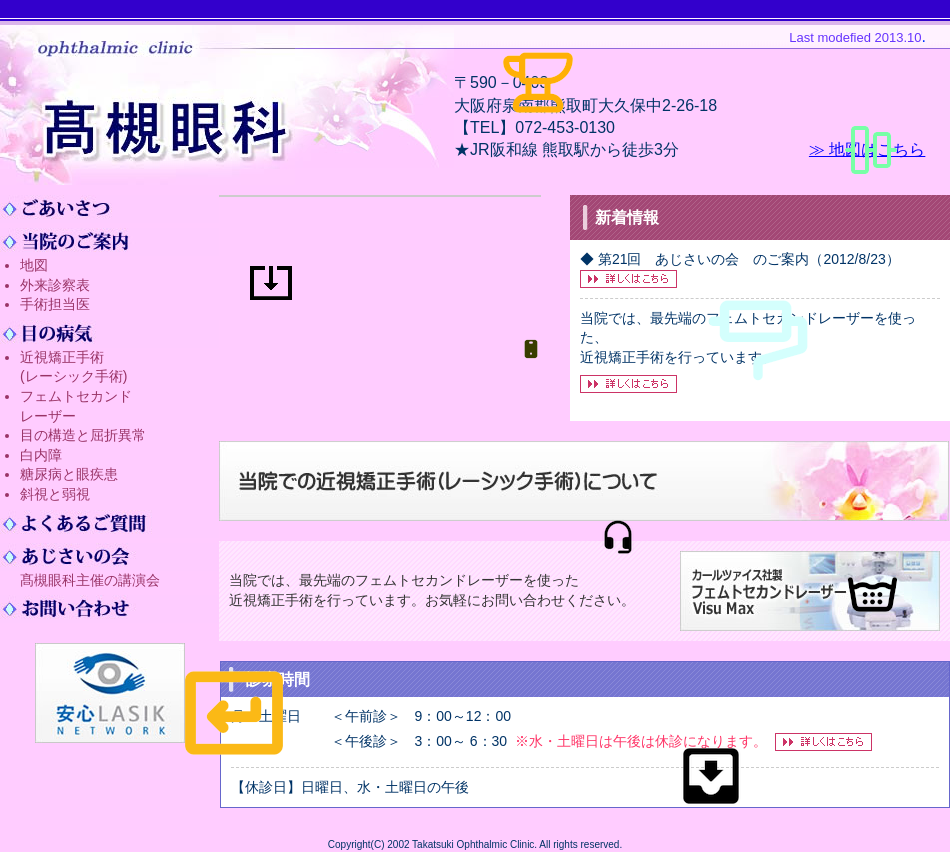 The image size is (950, 852). I want to click on switch to mobile view, so click(531, 349).